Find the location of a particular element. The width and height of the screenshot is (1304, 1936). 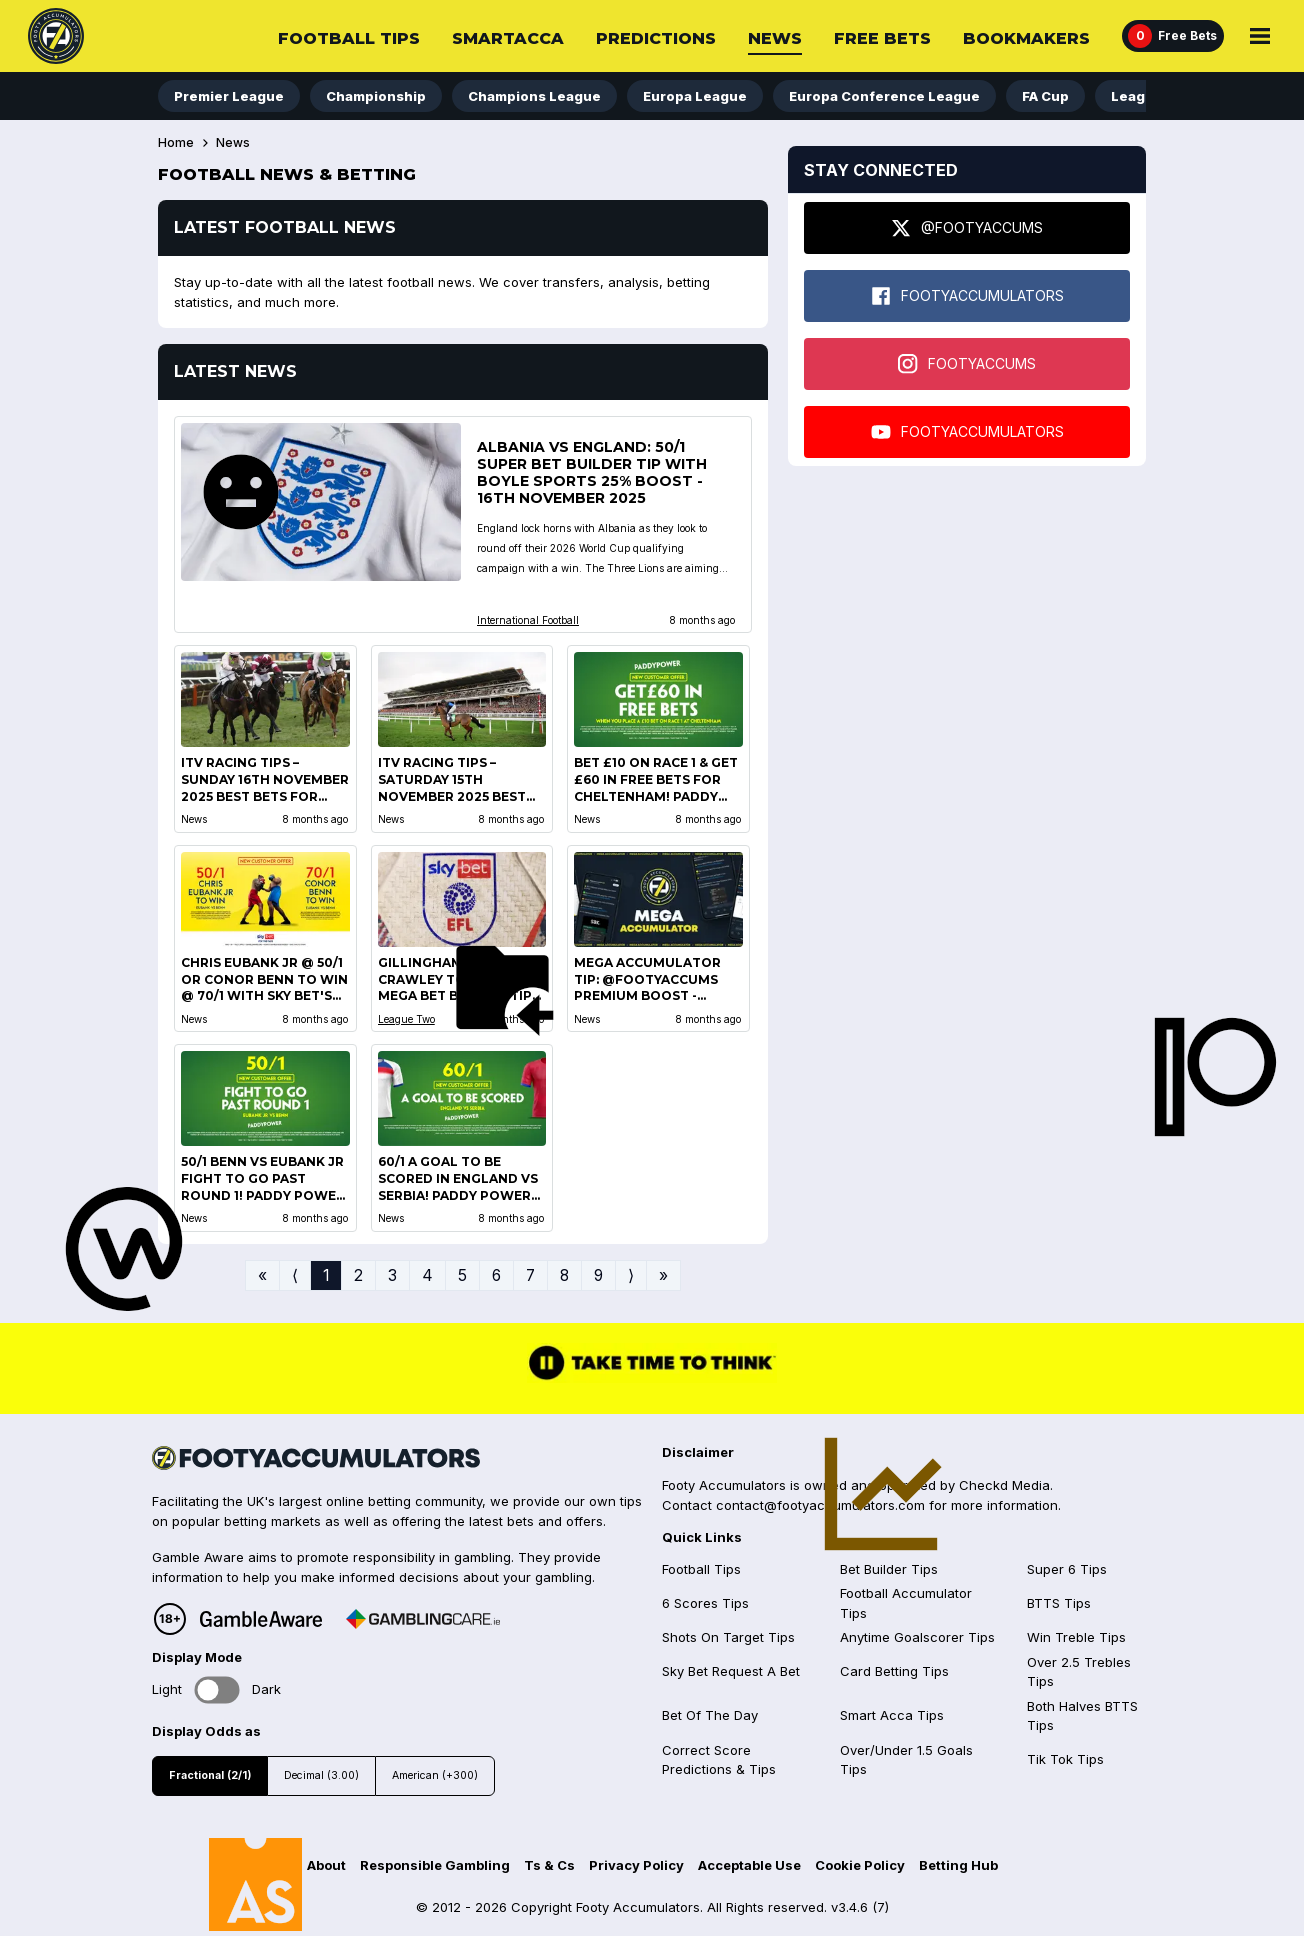

indicates neutral feedback or rating is located at coordinates (241, 492).